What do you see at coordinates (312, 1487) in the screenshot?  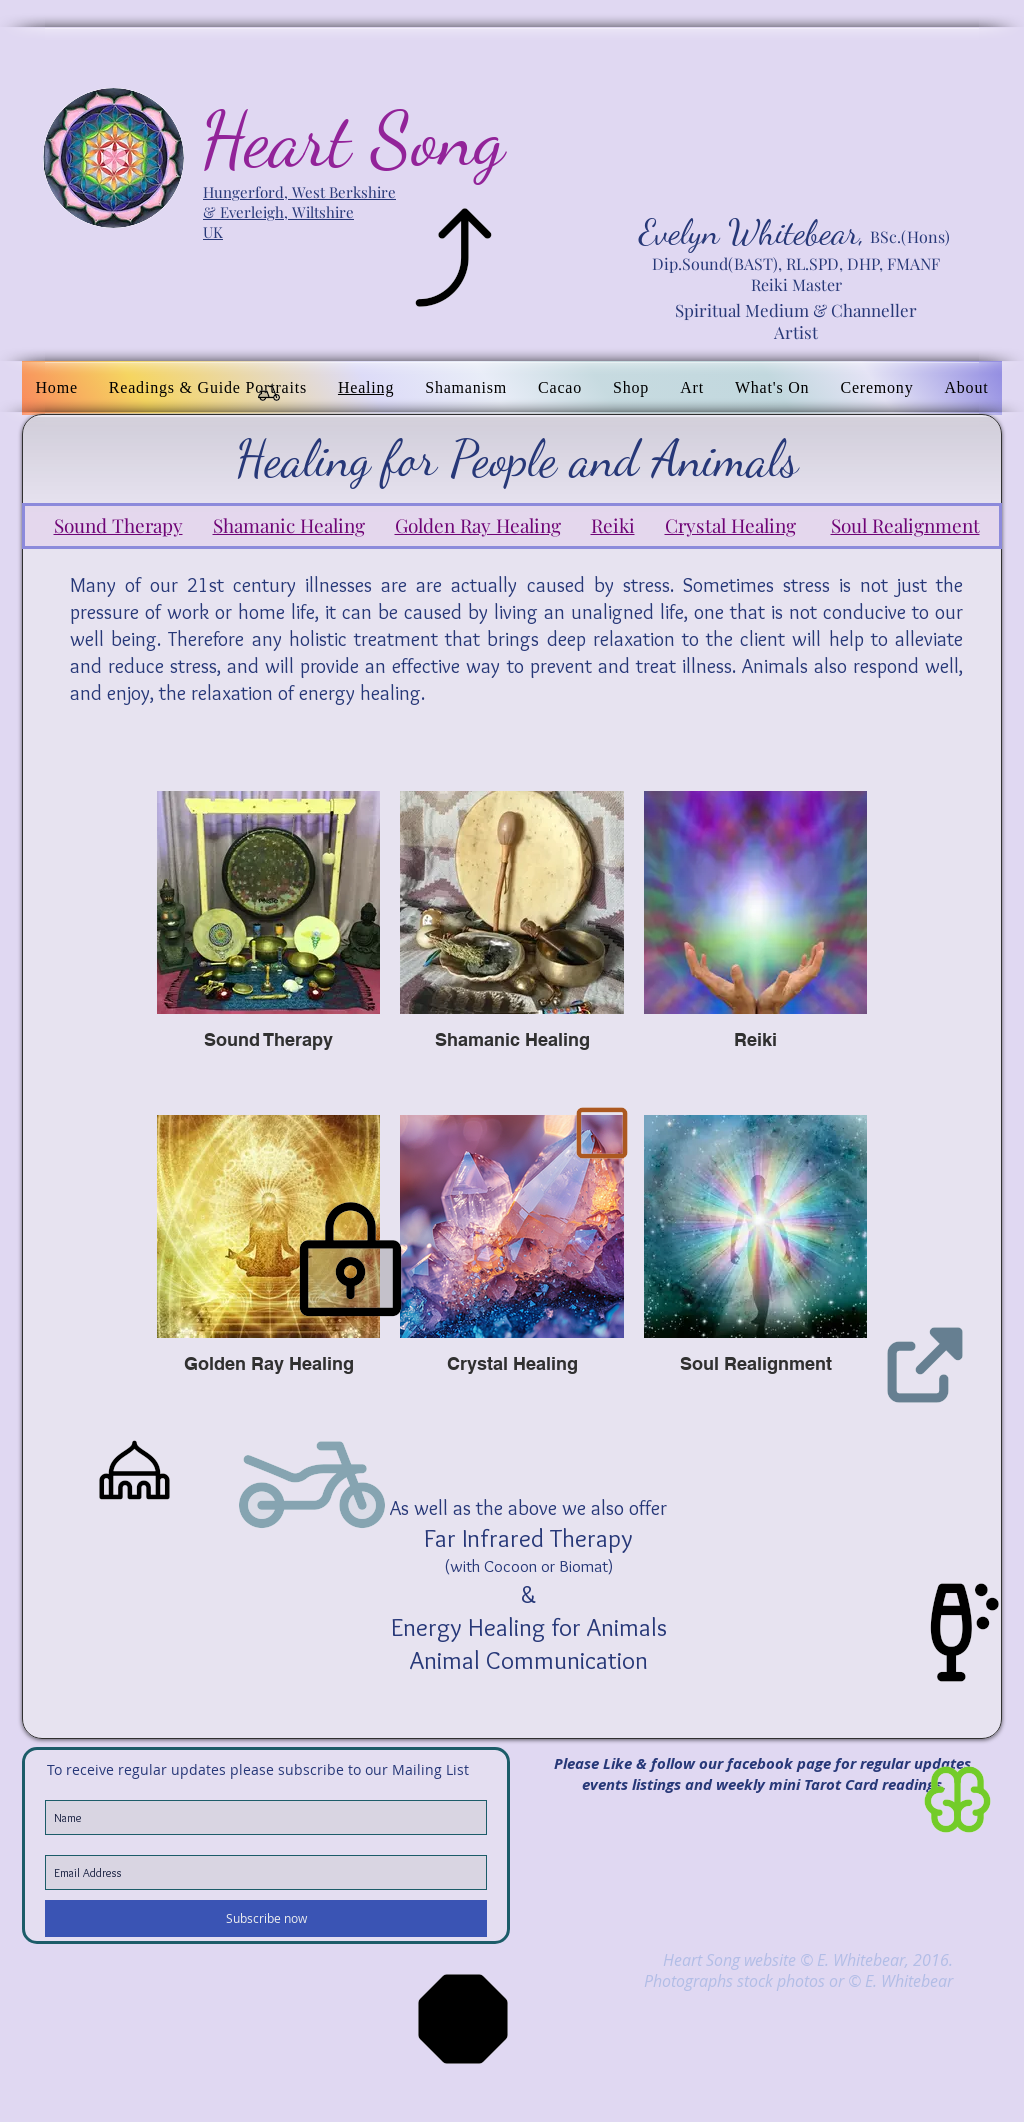 I see `select motorcycle as vehicle type` at bounding box center [312, 1487].